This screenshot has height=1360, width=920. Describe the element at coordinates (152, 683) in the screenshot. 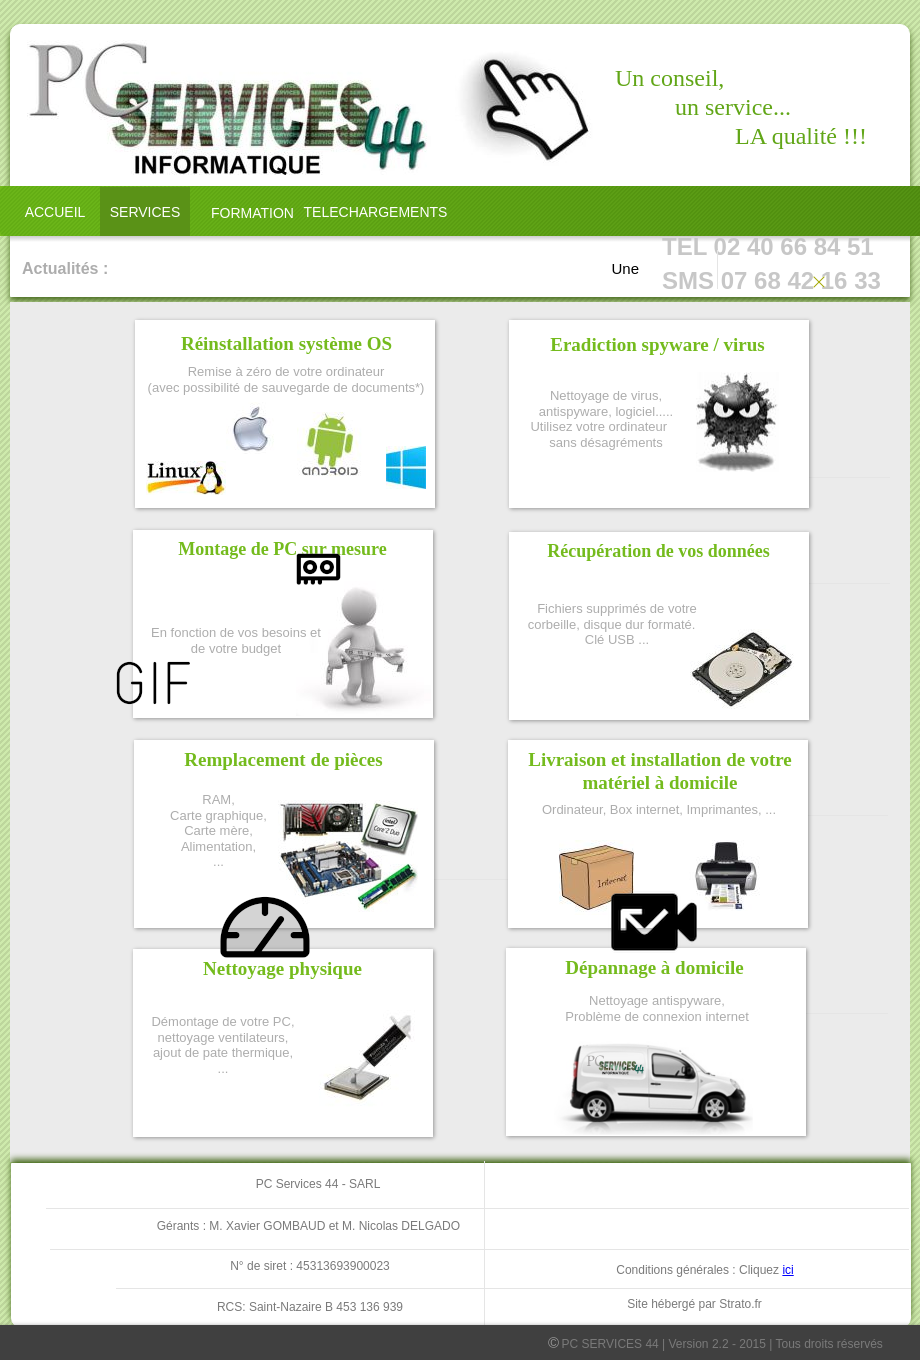

I see `insert a gif into your message` at that location.